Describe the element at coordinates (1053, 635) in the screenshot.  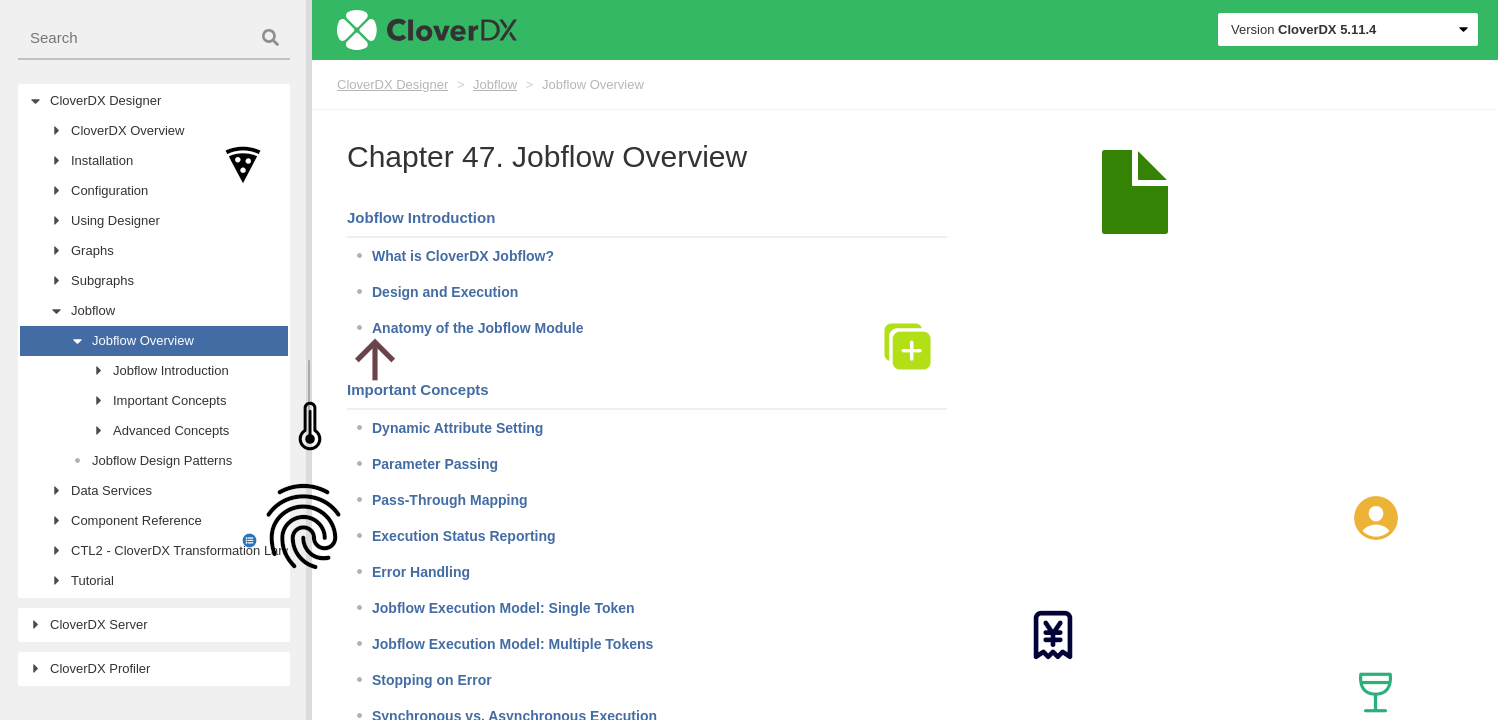
I see `view yen transaction receipt` at that location.